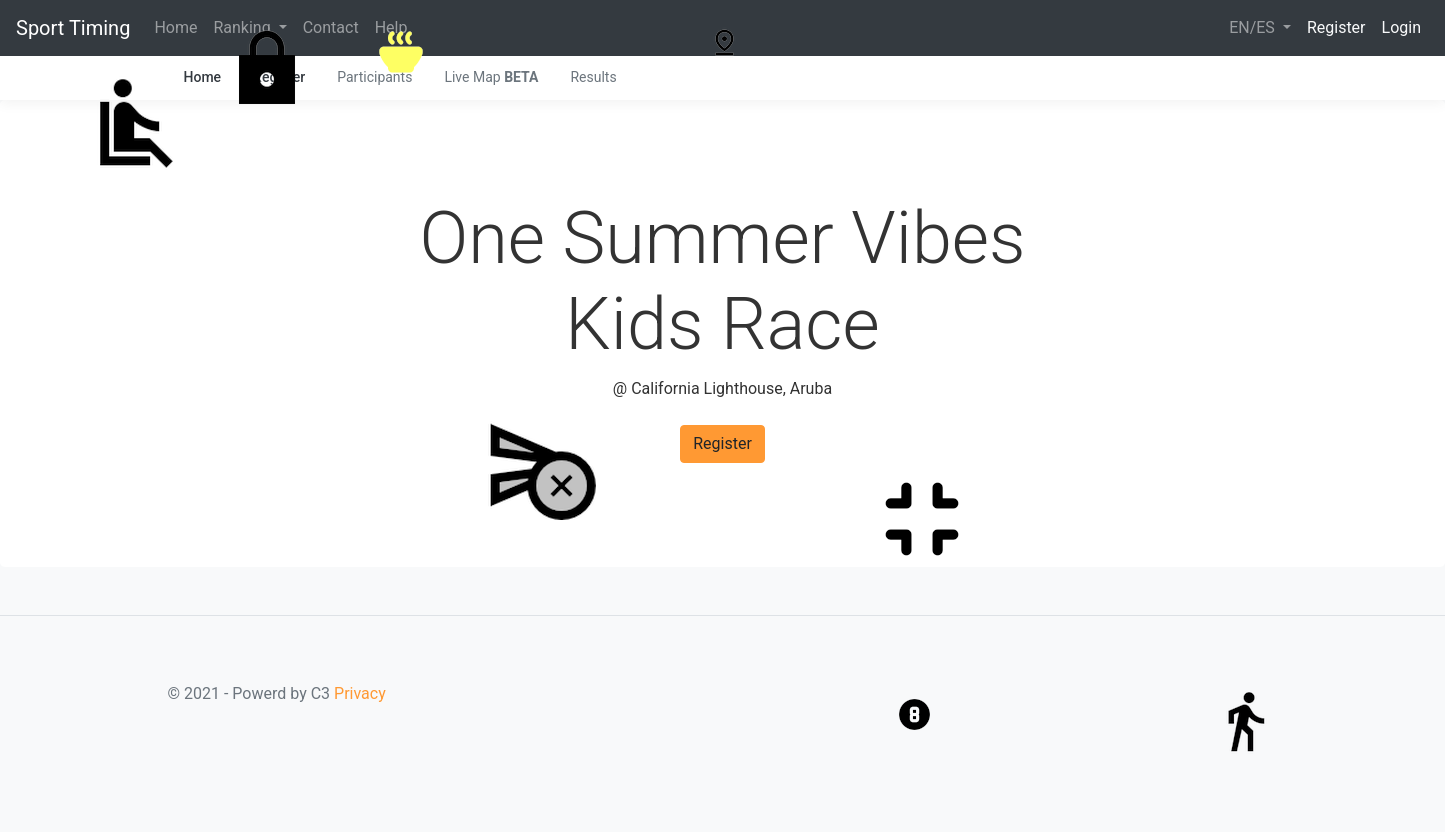 The image size is (1445, 832). What do you see at coordinates (541, 465) in the screenshot?
I see `cancel a scheduled message` at bounding box center [541, 465].